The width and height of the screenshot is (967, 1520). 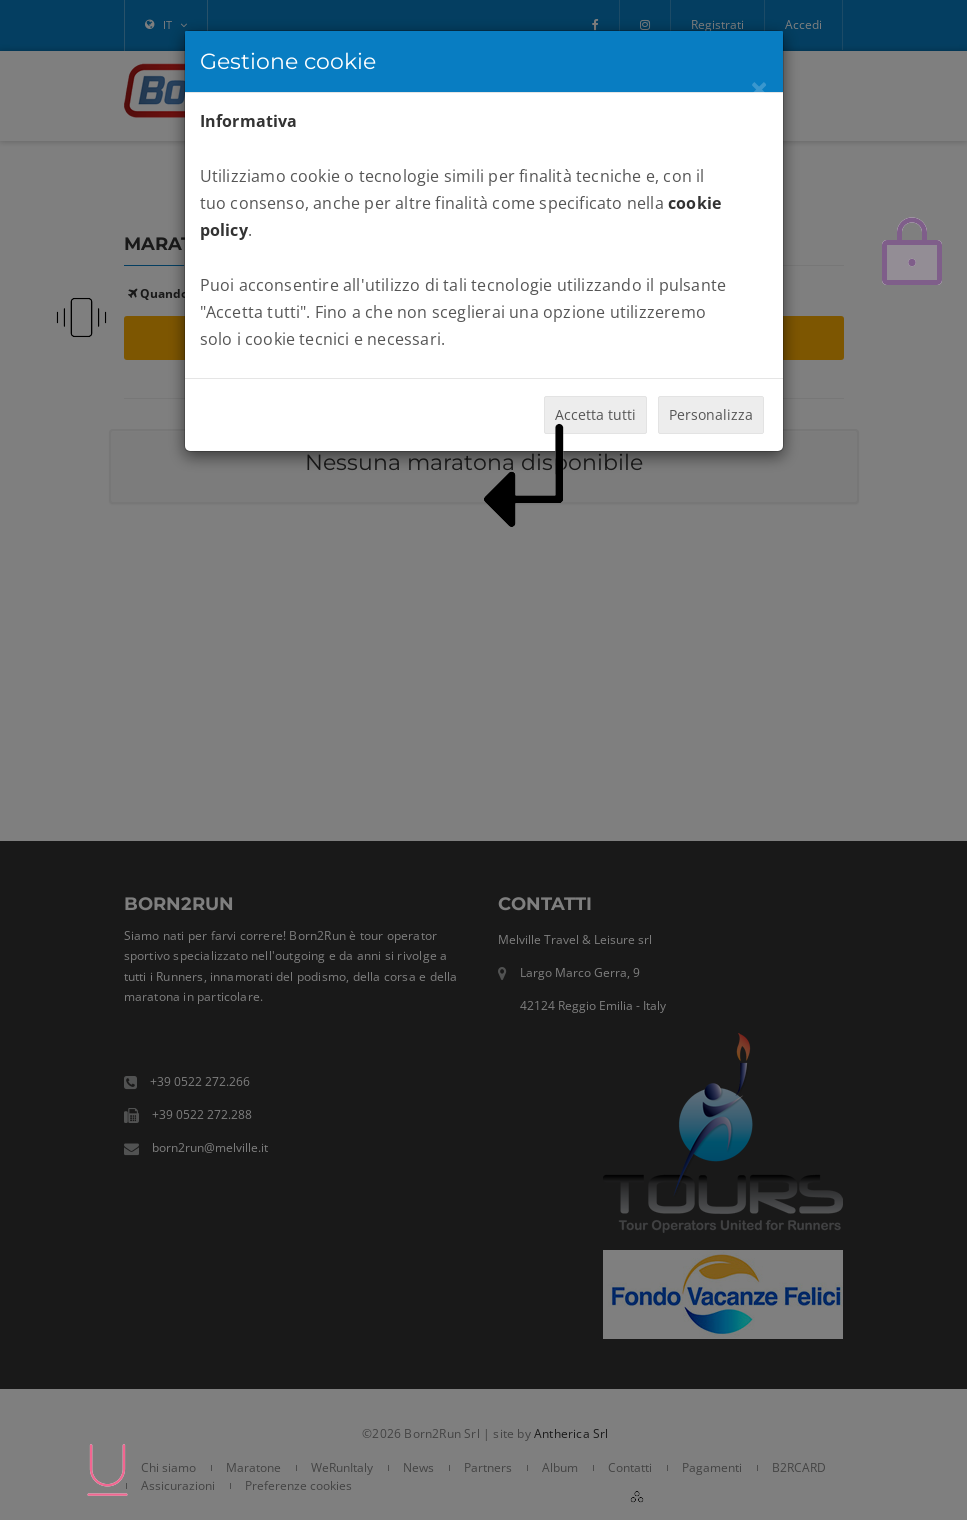 I want to click on return to previous line or section, so click(x=527, y=475).